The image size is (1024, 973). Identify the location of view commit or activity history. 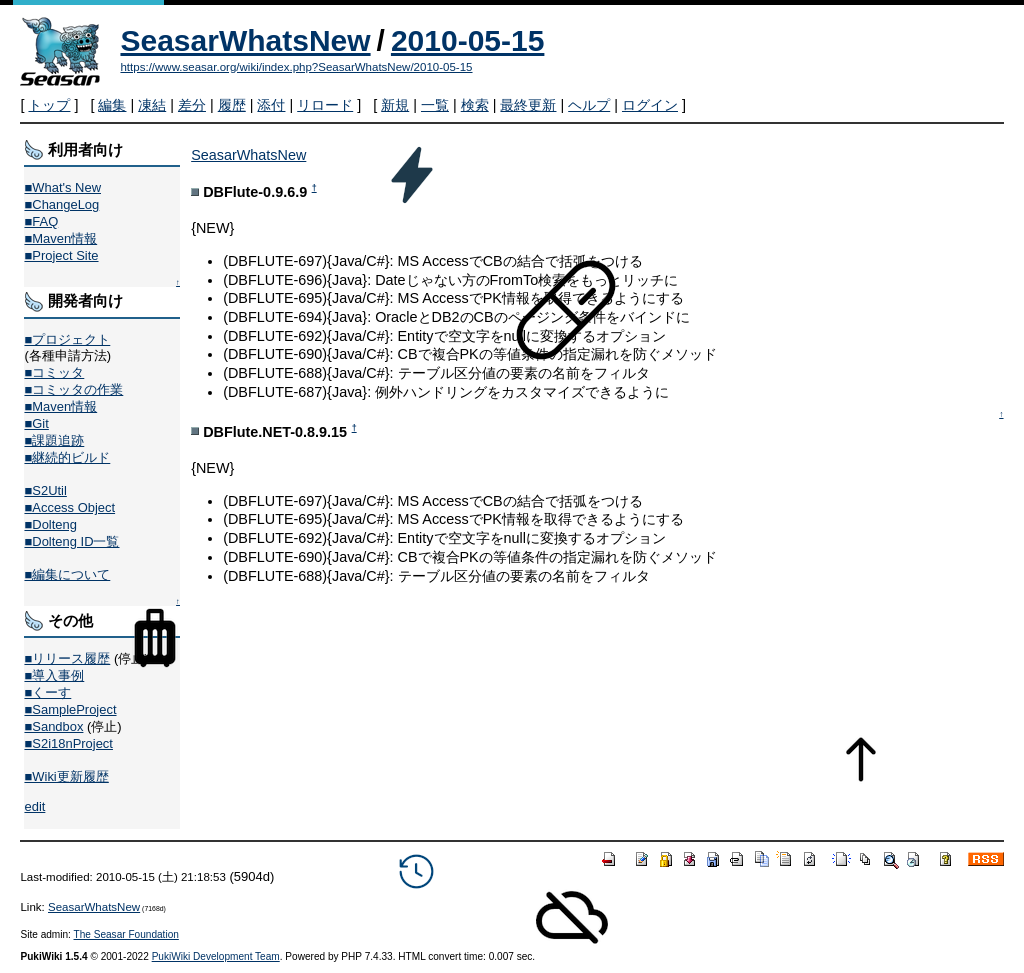
(416, 871).